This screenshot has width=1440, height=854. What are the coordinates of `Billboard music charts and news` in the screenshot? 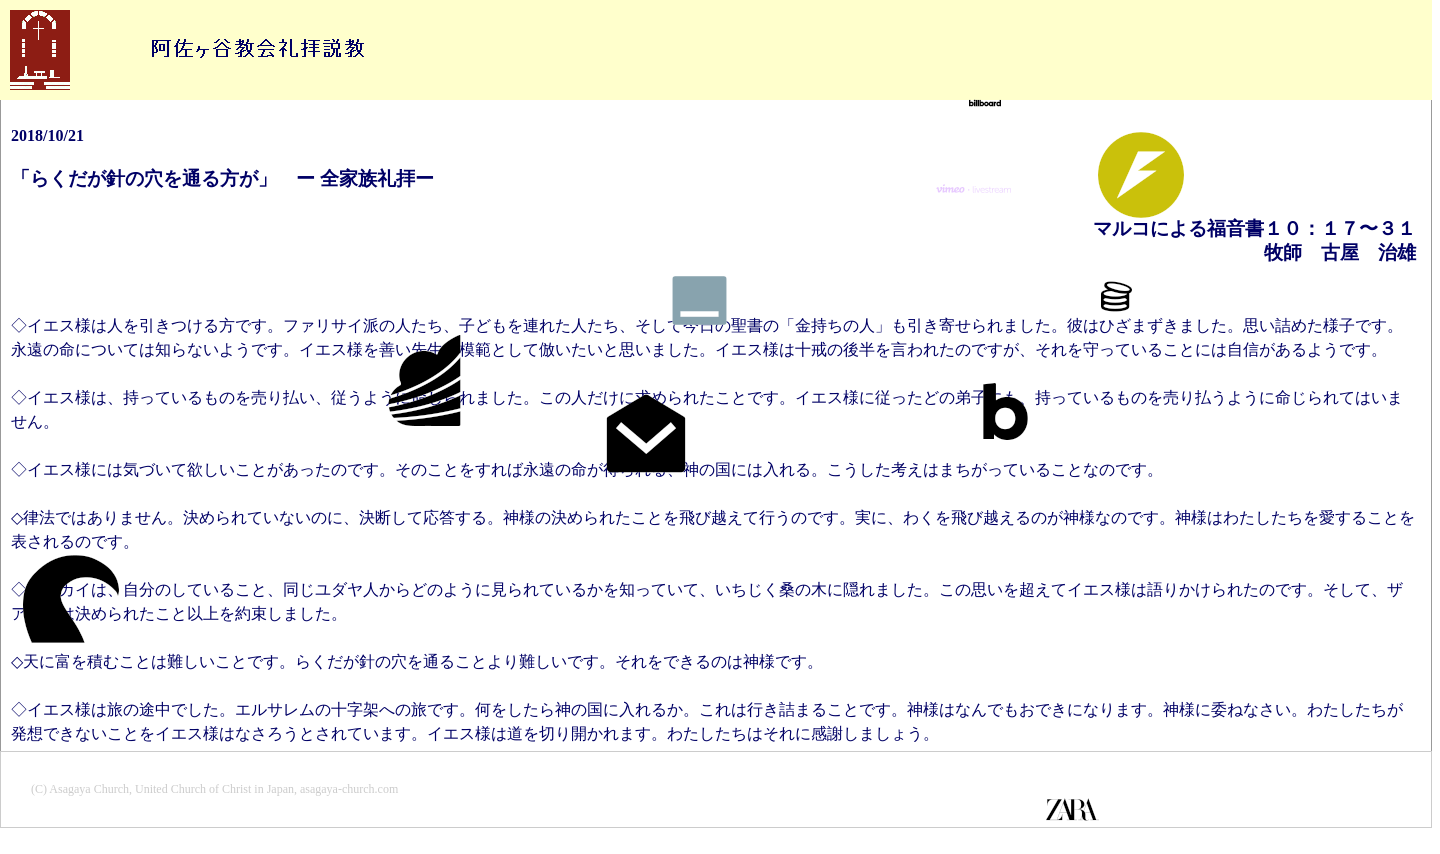 It's located at (985, 103).